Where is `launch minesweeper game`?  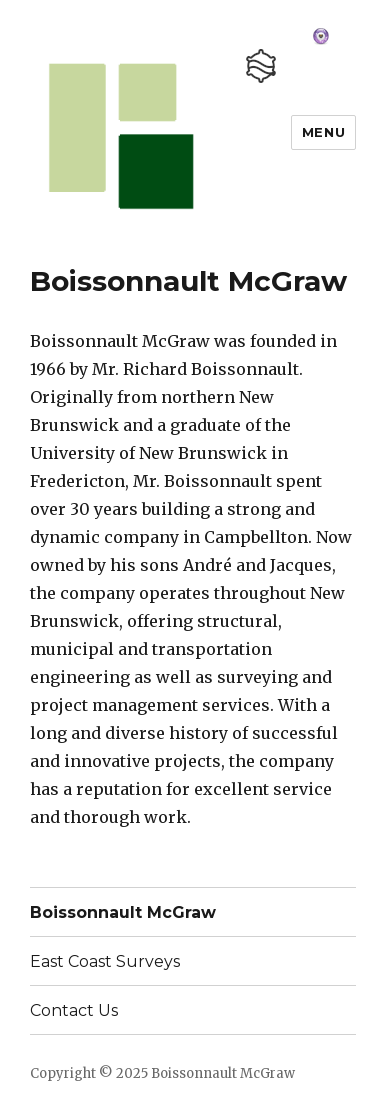
launch minesweeper game is located at coordinates (261, 66).